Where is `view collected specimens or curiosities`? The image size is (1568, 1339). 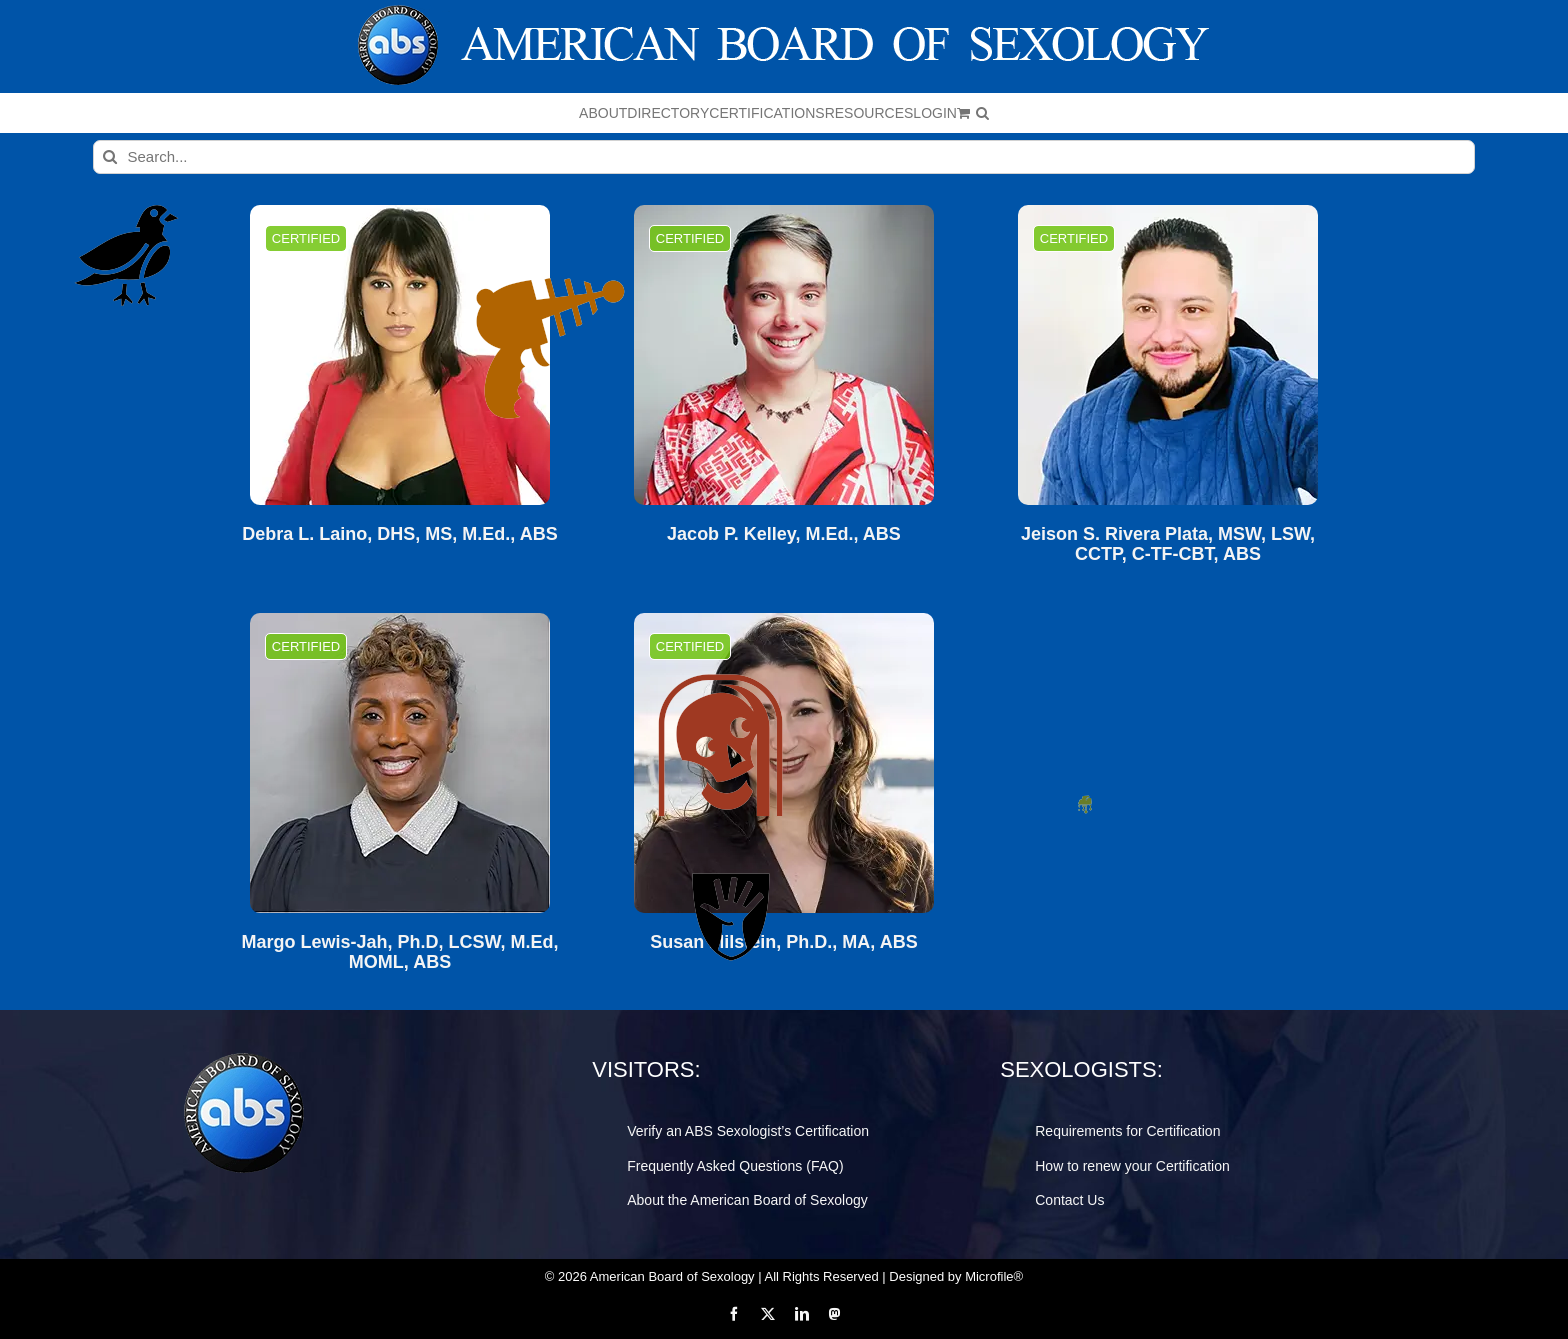
view collected specimens or curiosities is located at coordinates (721, 745).